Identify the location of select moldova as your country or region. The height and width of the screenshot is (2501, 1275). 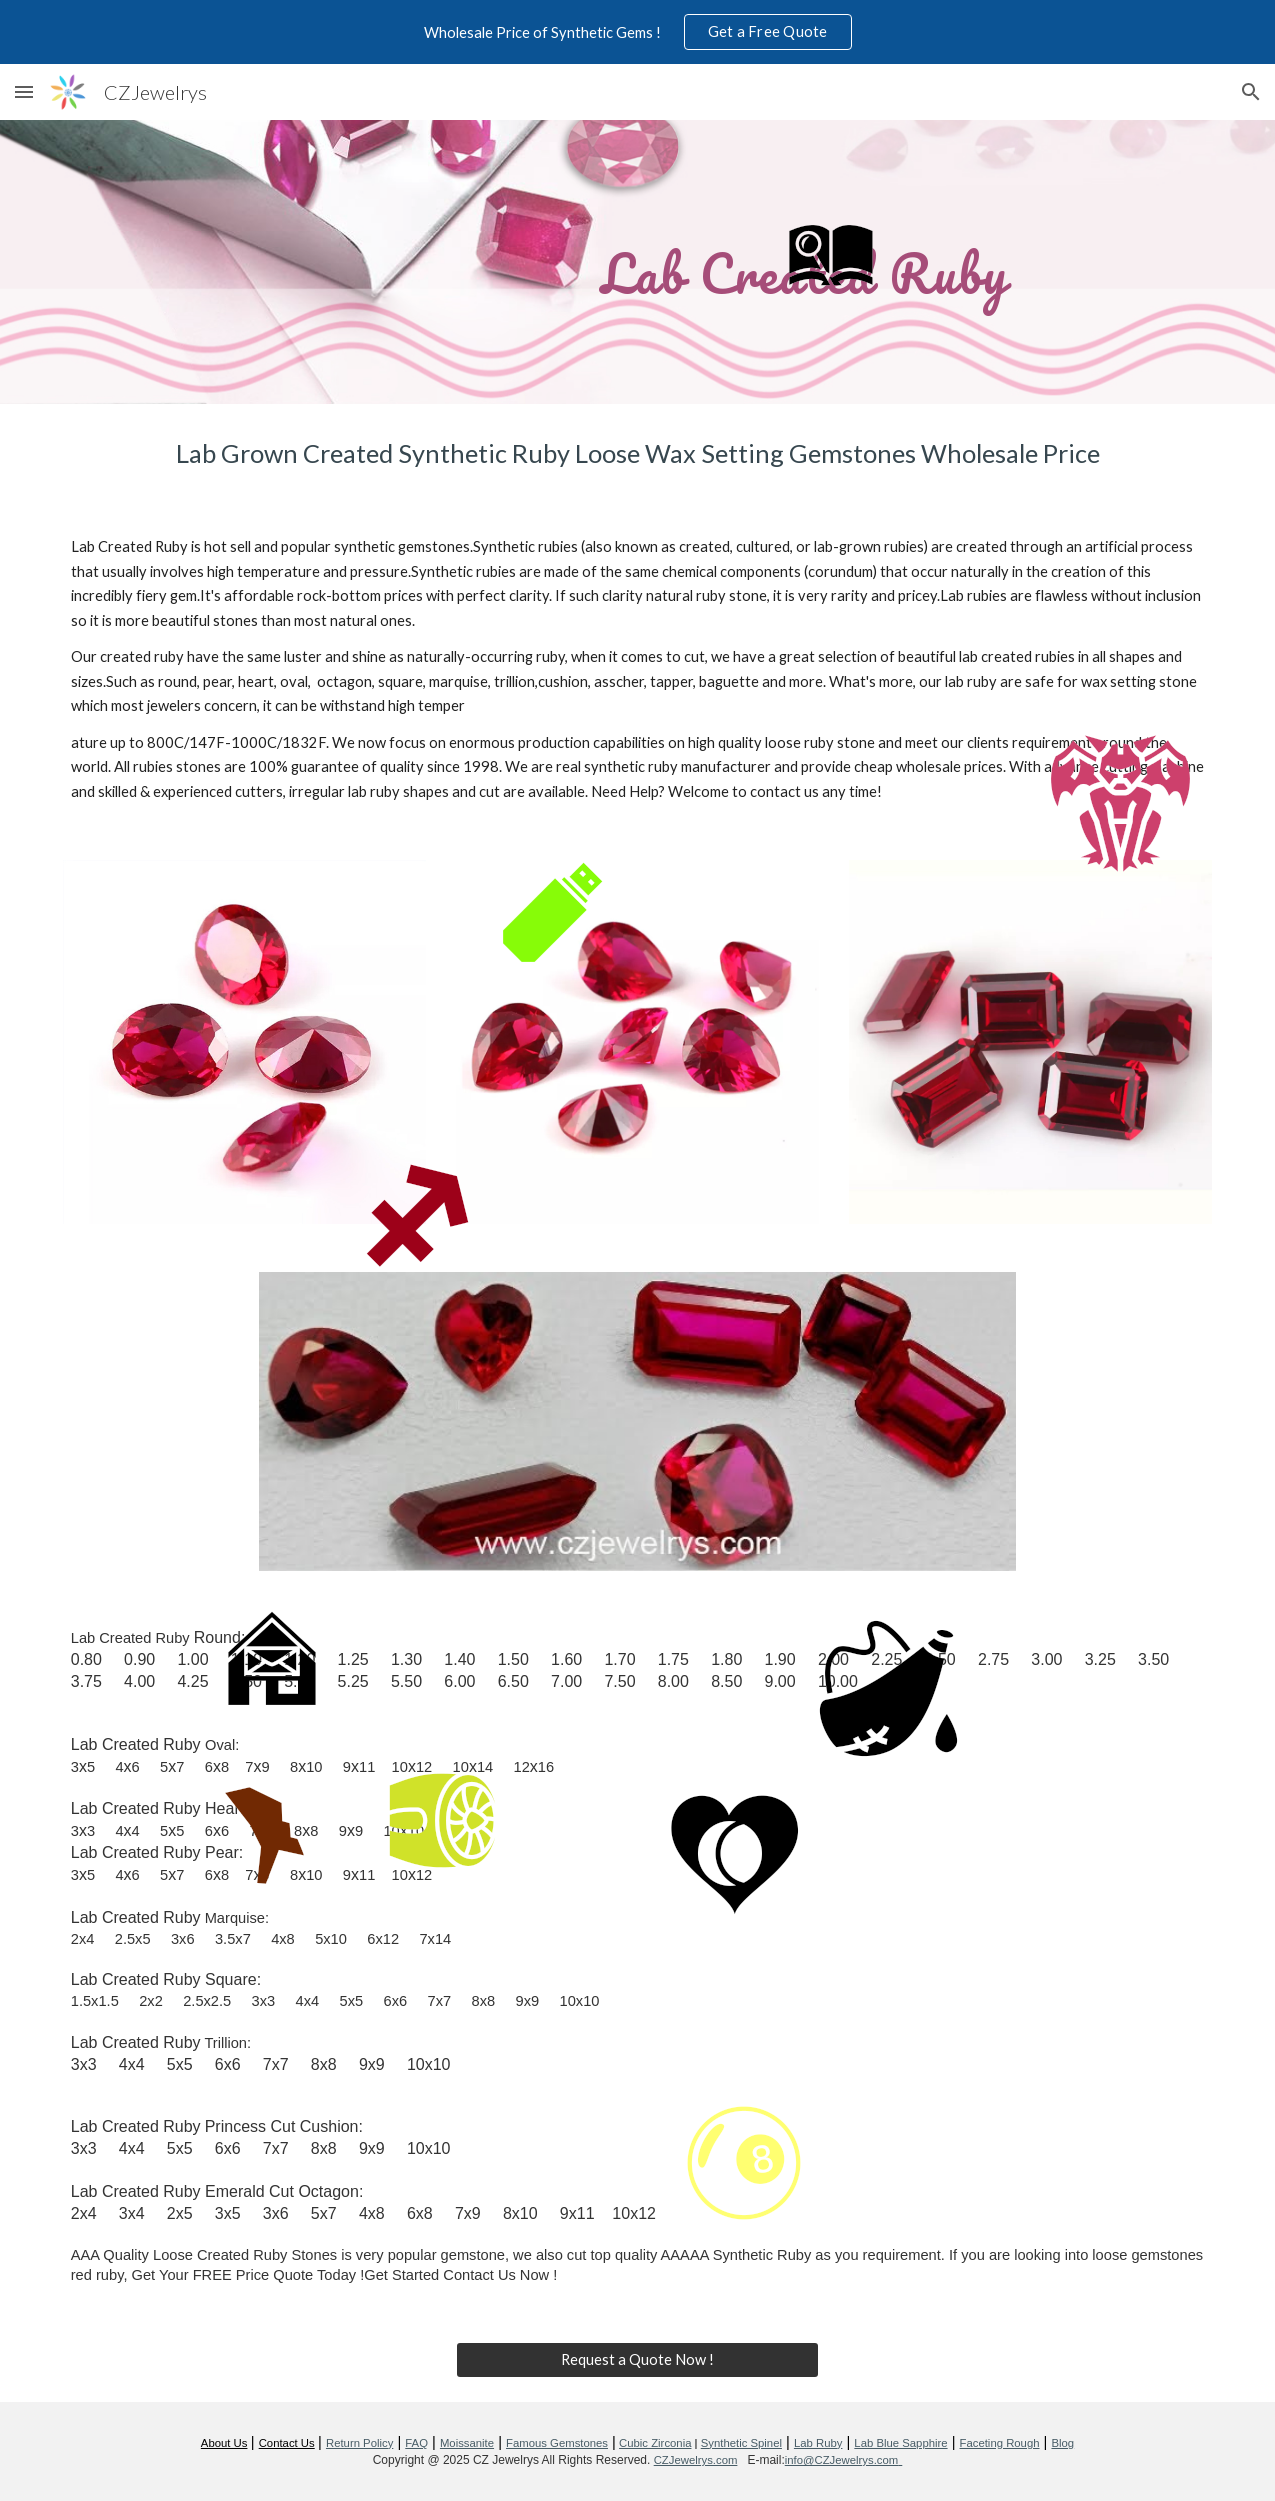
(264, 1835).